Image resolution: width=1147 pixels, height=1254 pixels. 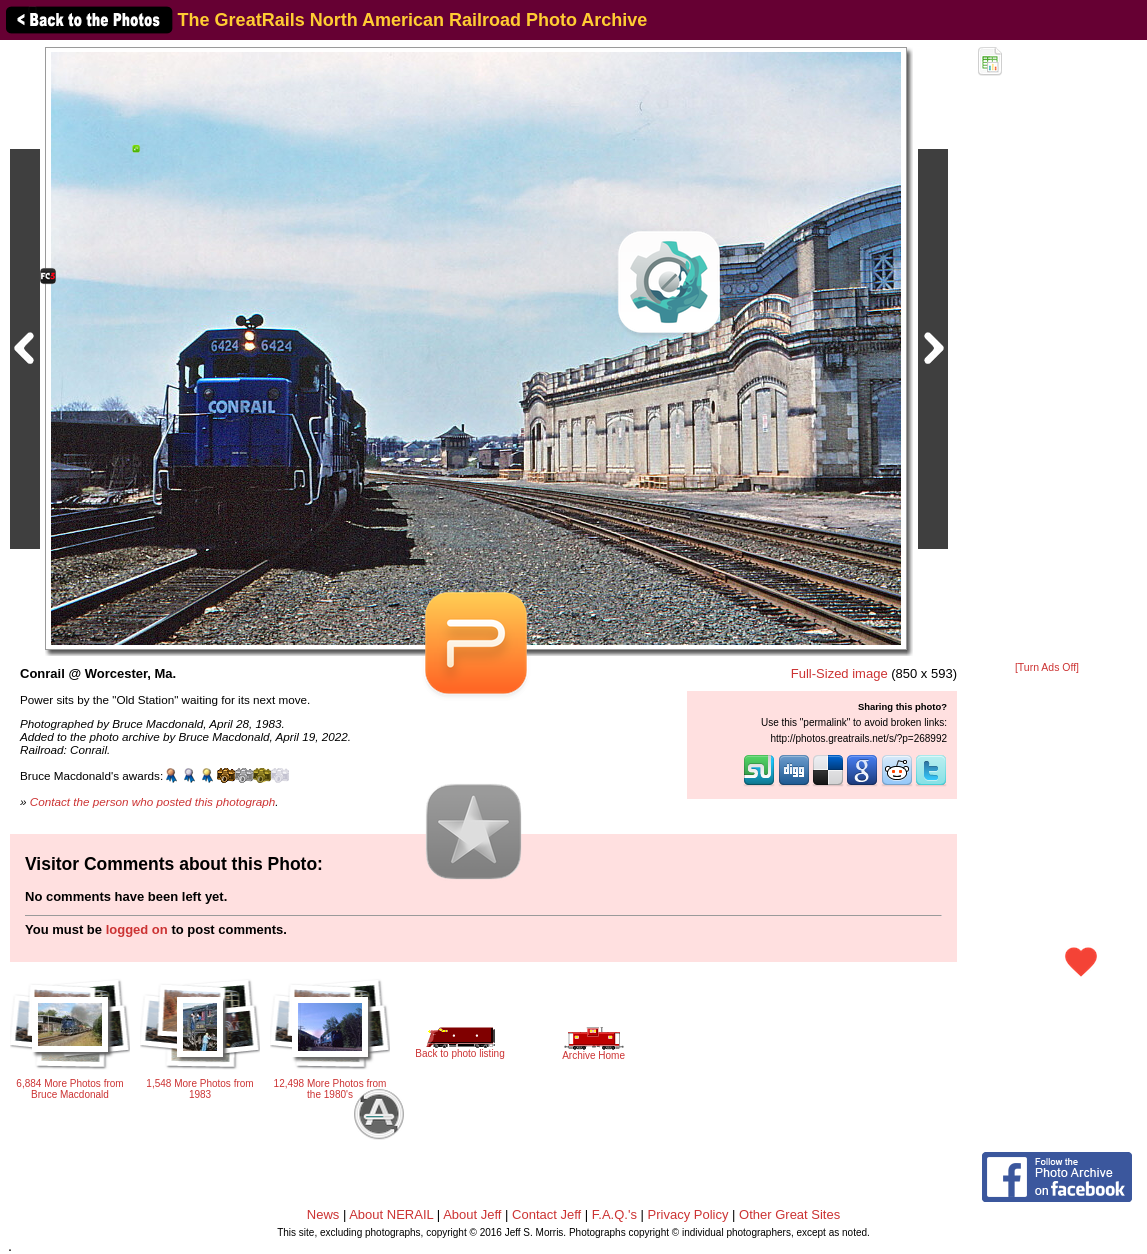 What do you see at coordinates (84, 79) in the screenshot?
I see `open text-to-speech settings` at bounding box center [84, 79].